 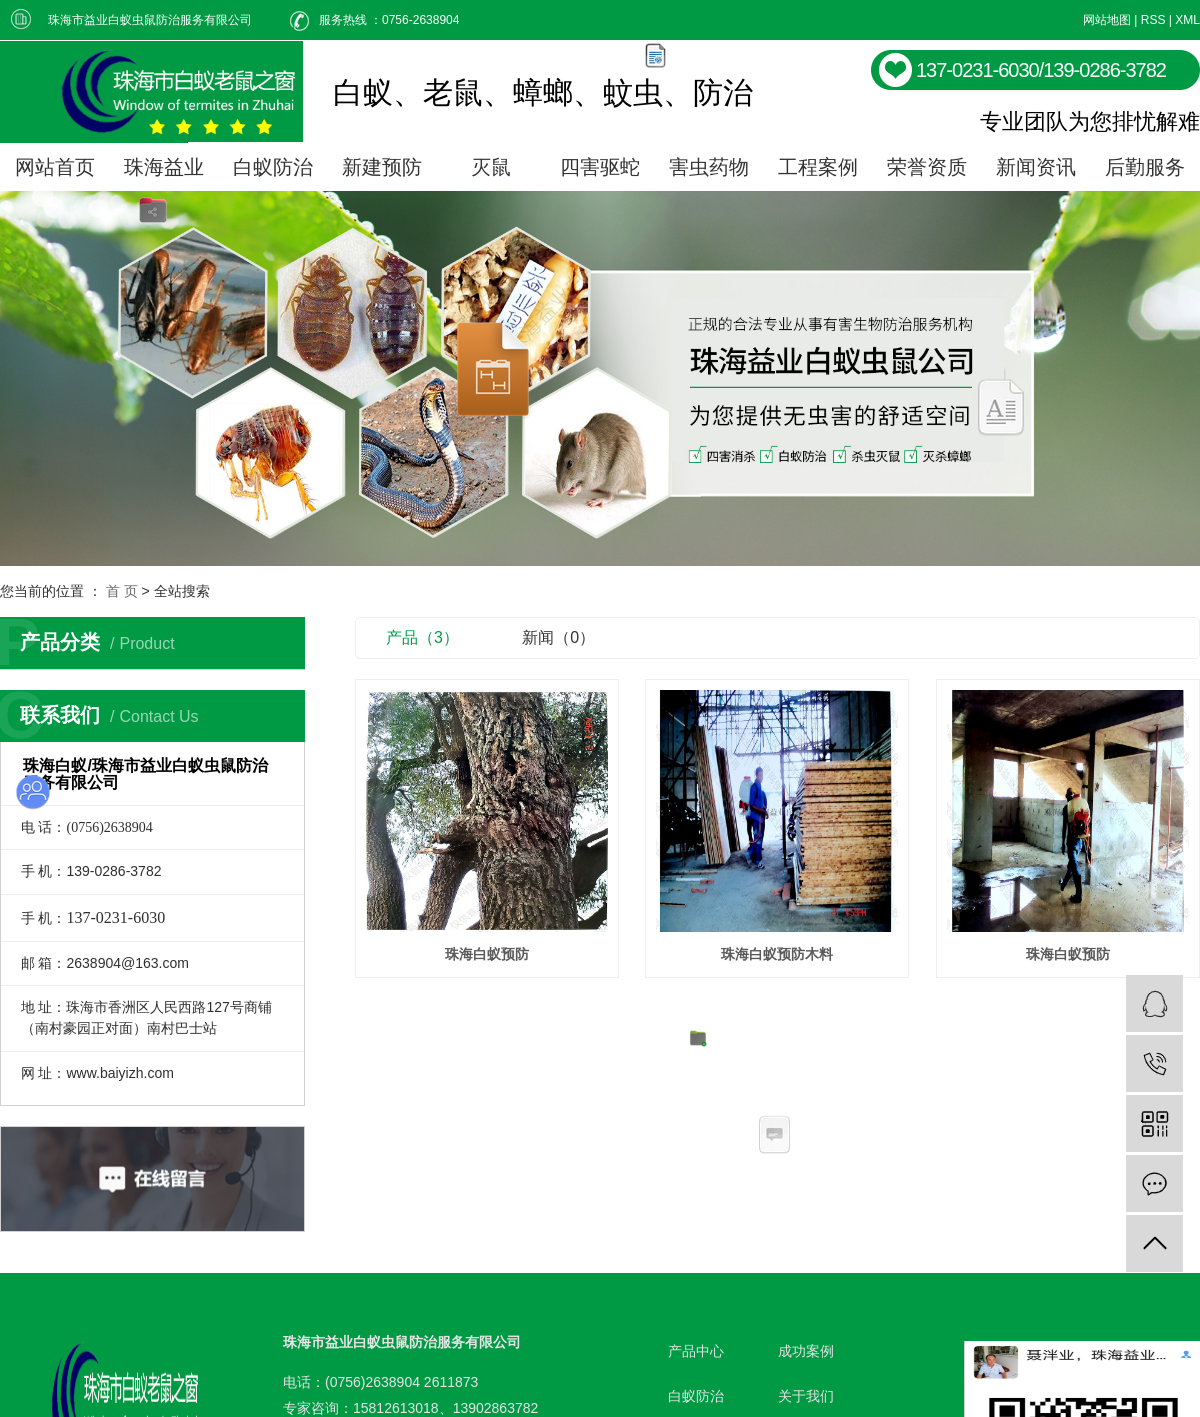 I want to click on a kplato project management file, so click(x=493, y=371).